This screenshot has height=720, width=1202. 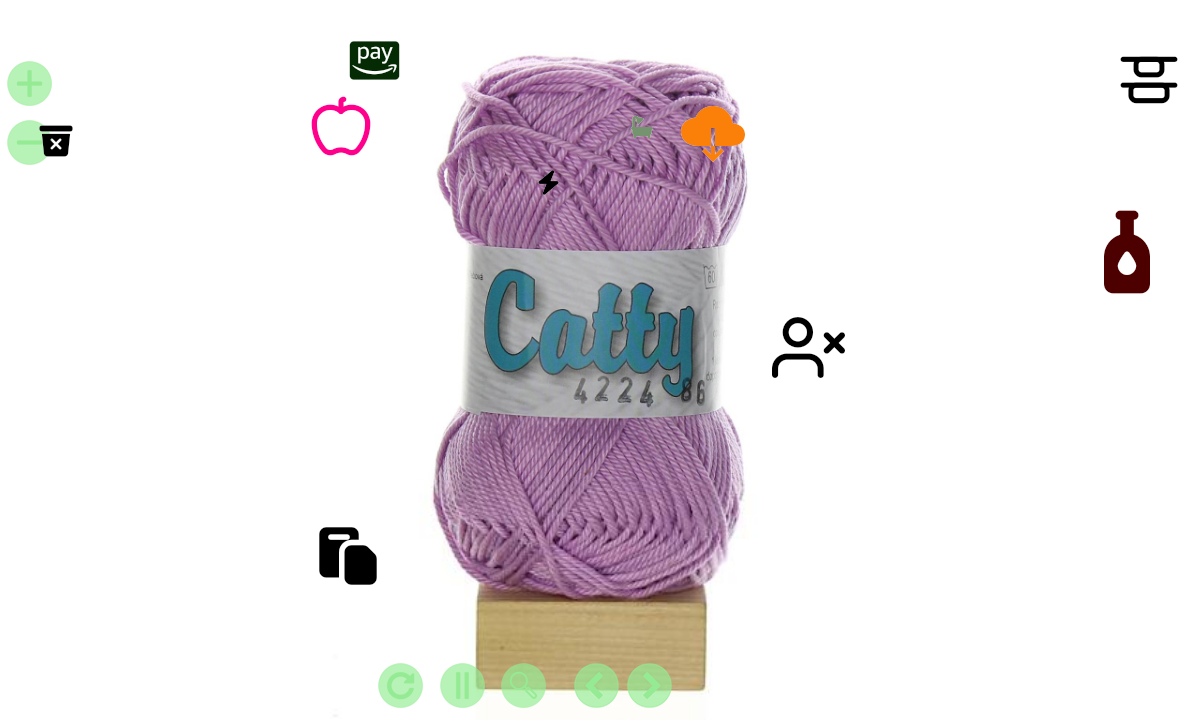 I want to click on view bathroom amenities, so click(x=642, y=127).